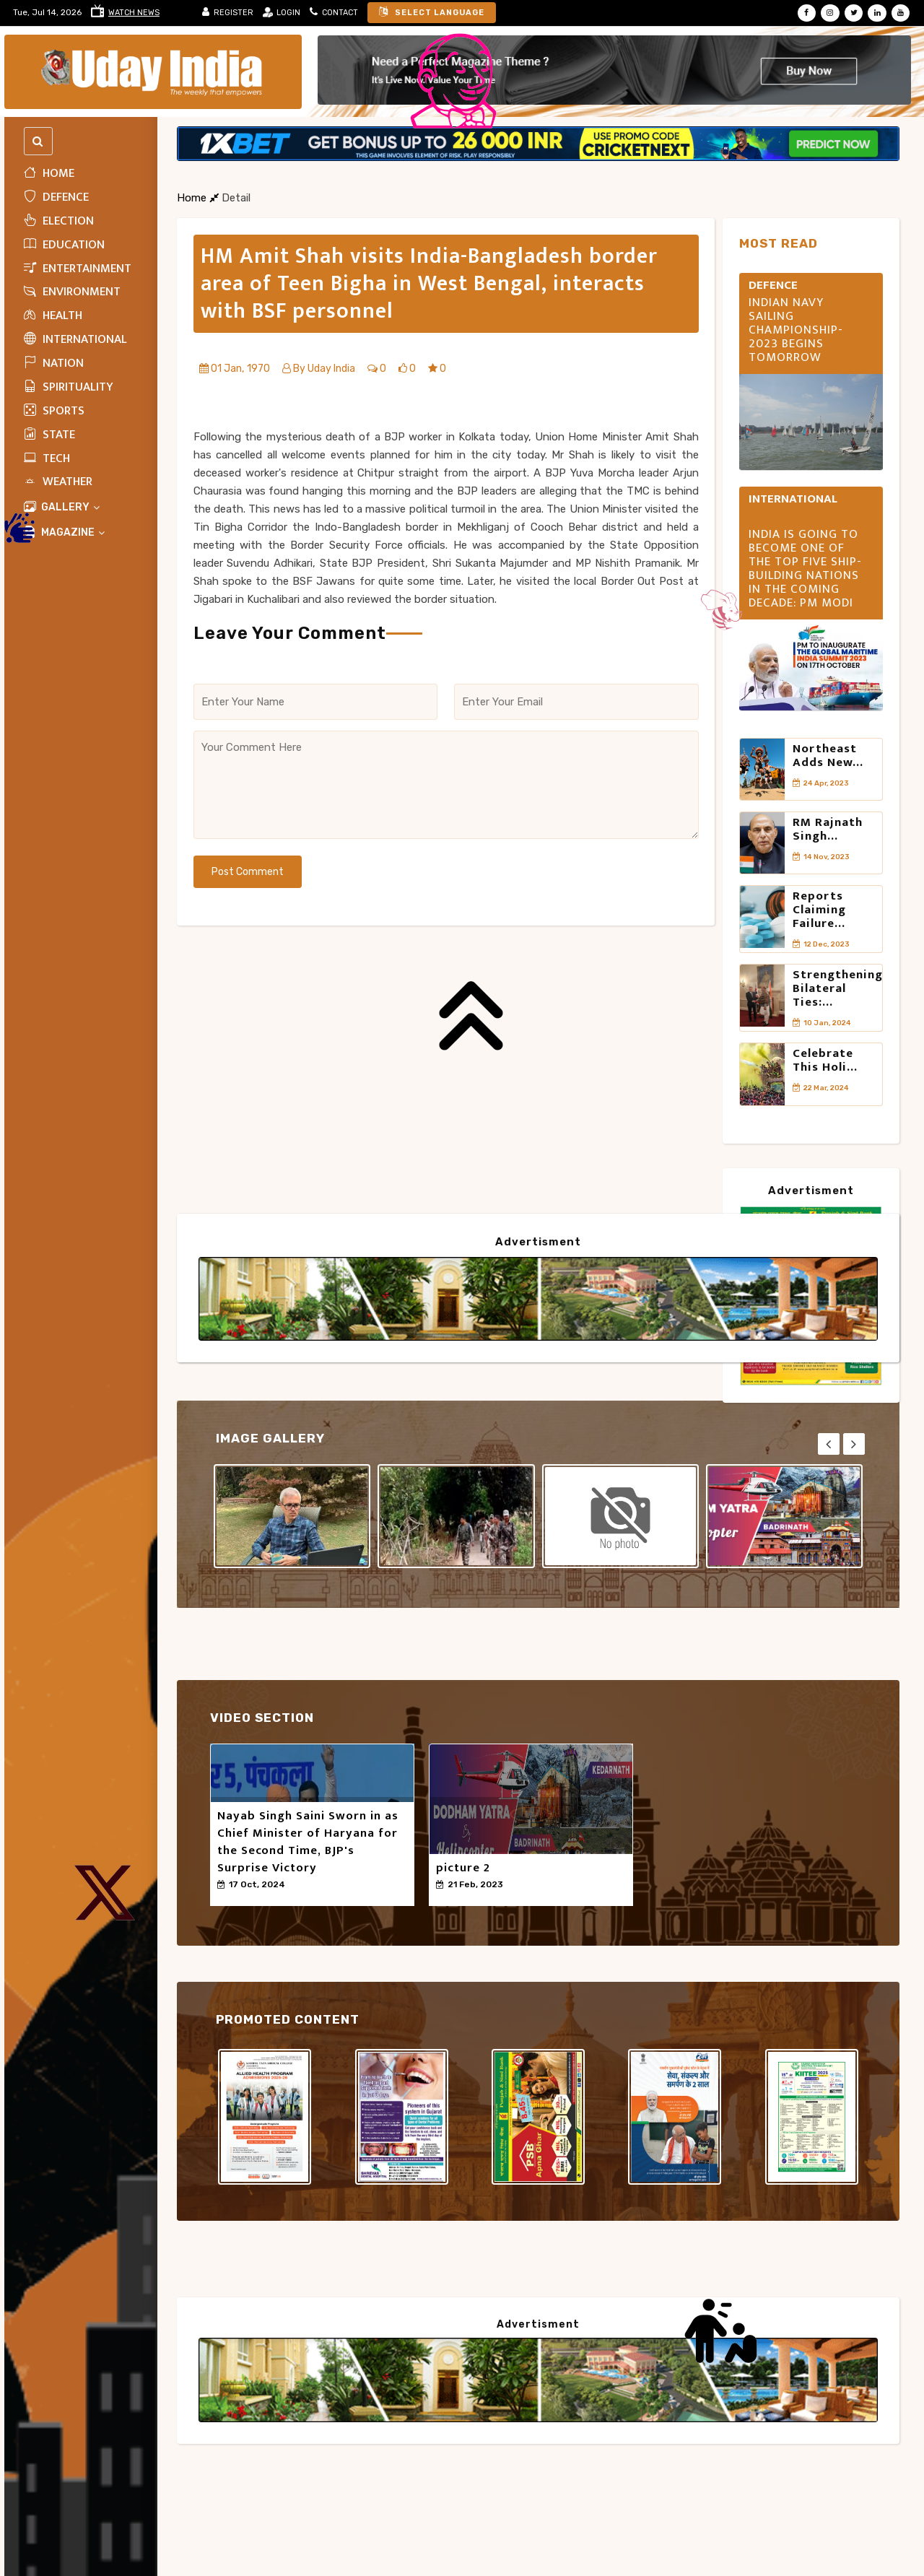 This screenshot has width=924, height=2576. Describe the element at coordinates (720, 2331) in the screenshot. I see `report harassment or bullying behavior` at that location.